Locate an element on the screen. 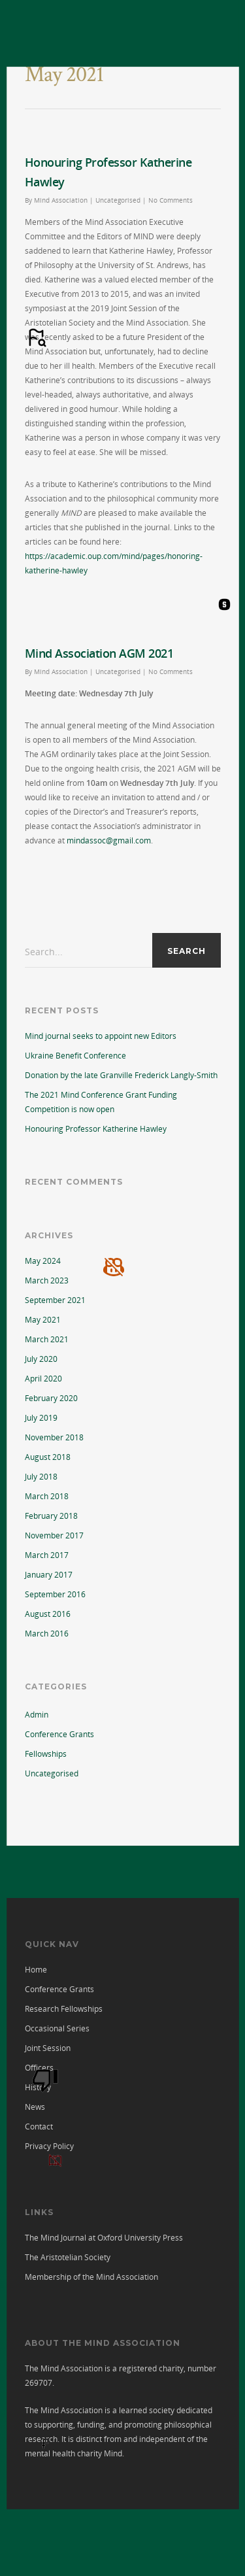  indicates github copilot is unavailable or disabled is located at coordinates (114, 1267).